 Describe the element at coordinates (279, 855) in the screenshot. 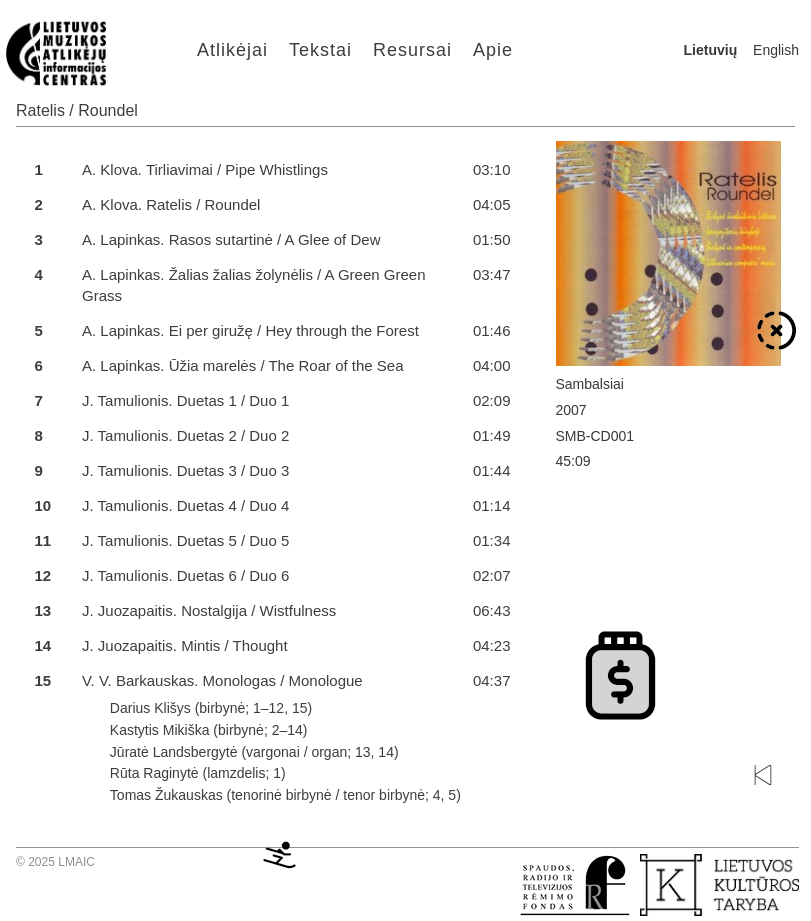

I see `indicates skiing or winter sports activity` at that location.